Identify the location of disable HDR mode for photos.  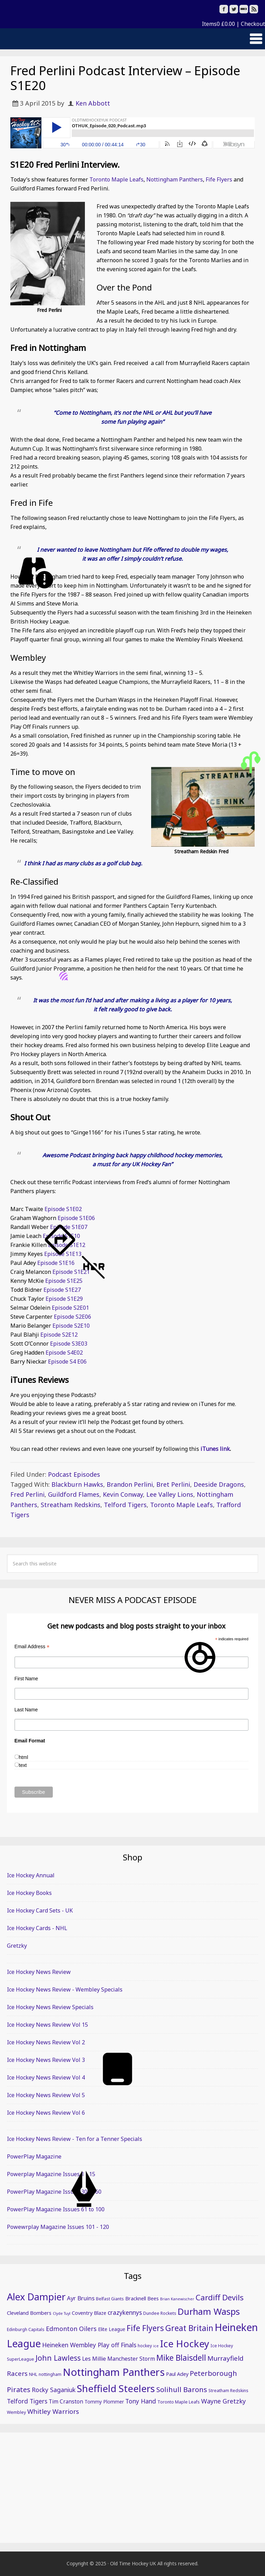
(94, 1267).